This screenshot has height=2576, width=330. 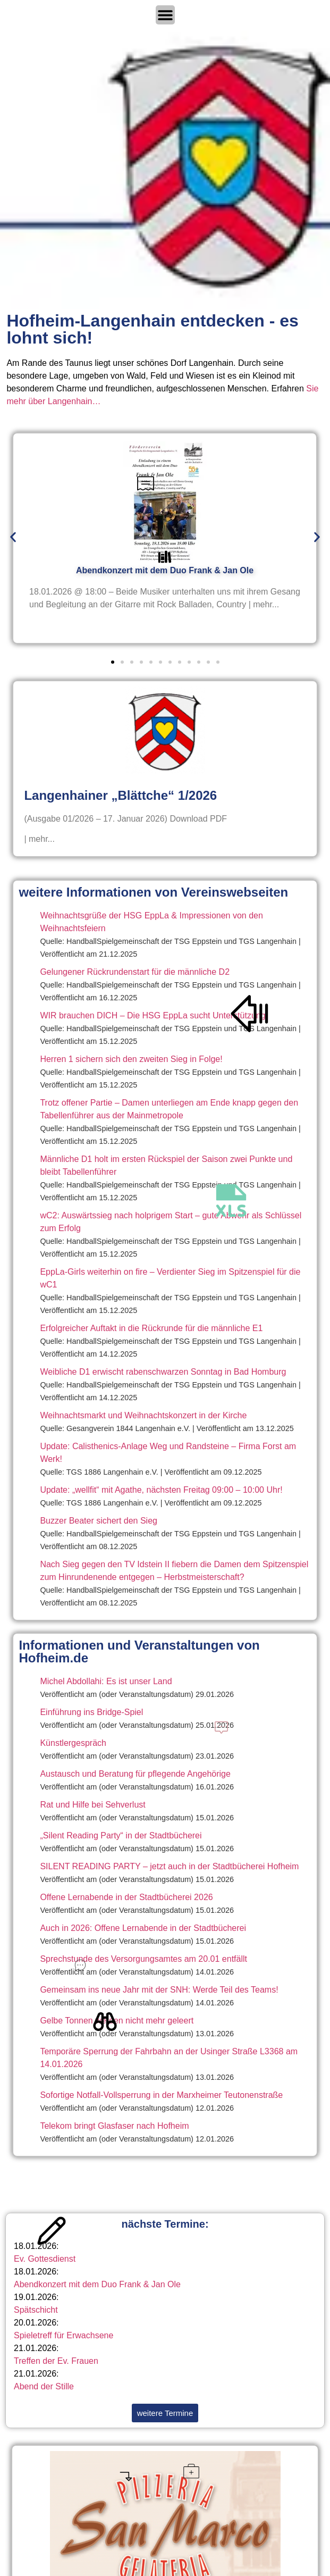 I want to click on view purchase receipt or transaction history, so click(x=146, y=483).